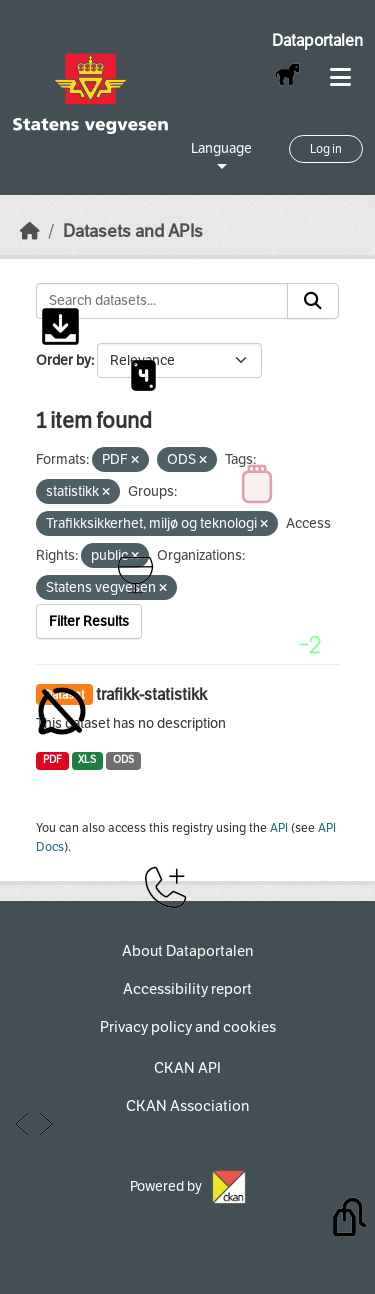 This screenshot has width=375, height=1294. What do you see at coordinates (62, 711) in the screenshot?
I see `mute or disable chat notifications` at bounding box center [62, 711].